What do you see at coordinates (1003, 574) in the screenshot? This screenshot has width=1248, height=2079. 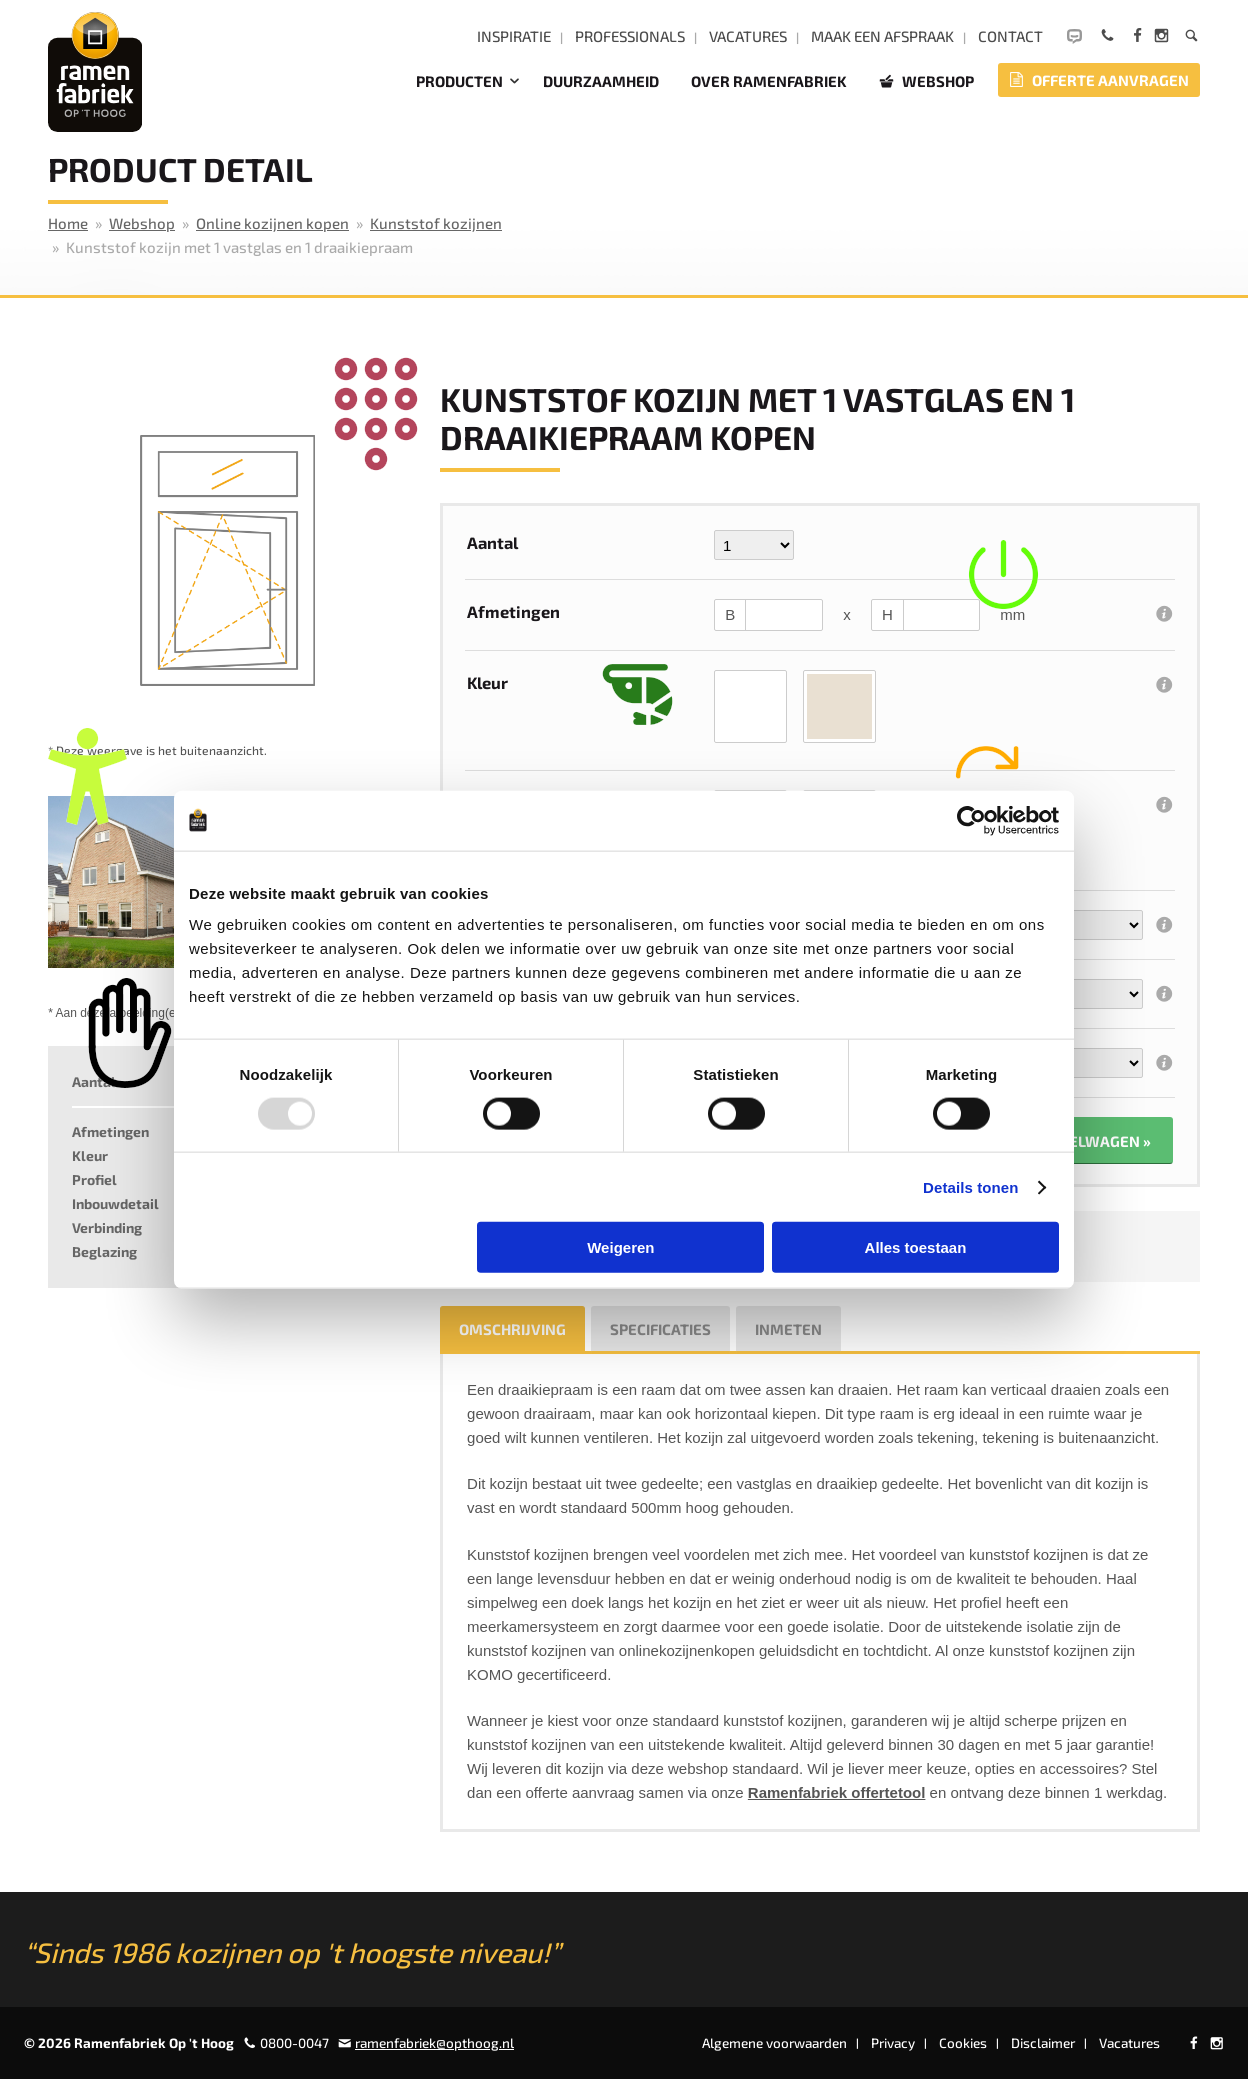 I see `turn off or shut down the device` at bounding box center [1003, 574].